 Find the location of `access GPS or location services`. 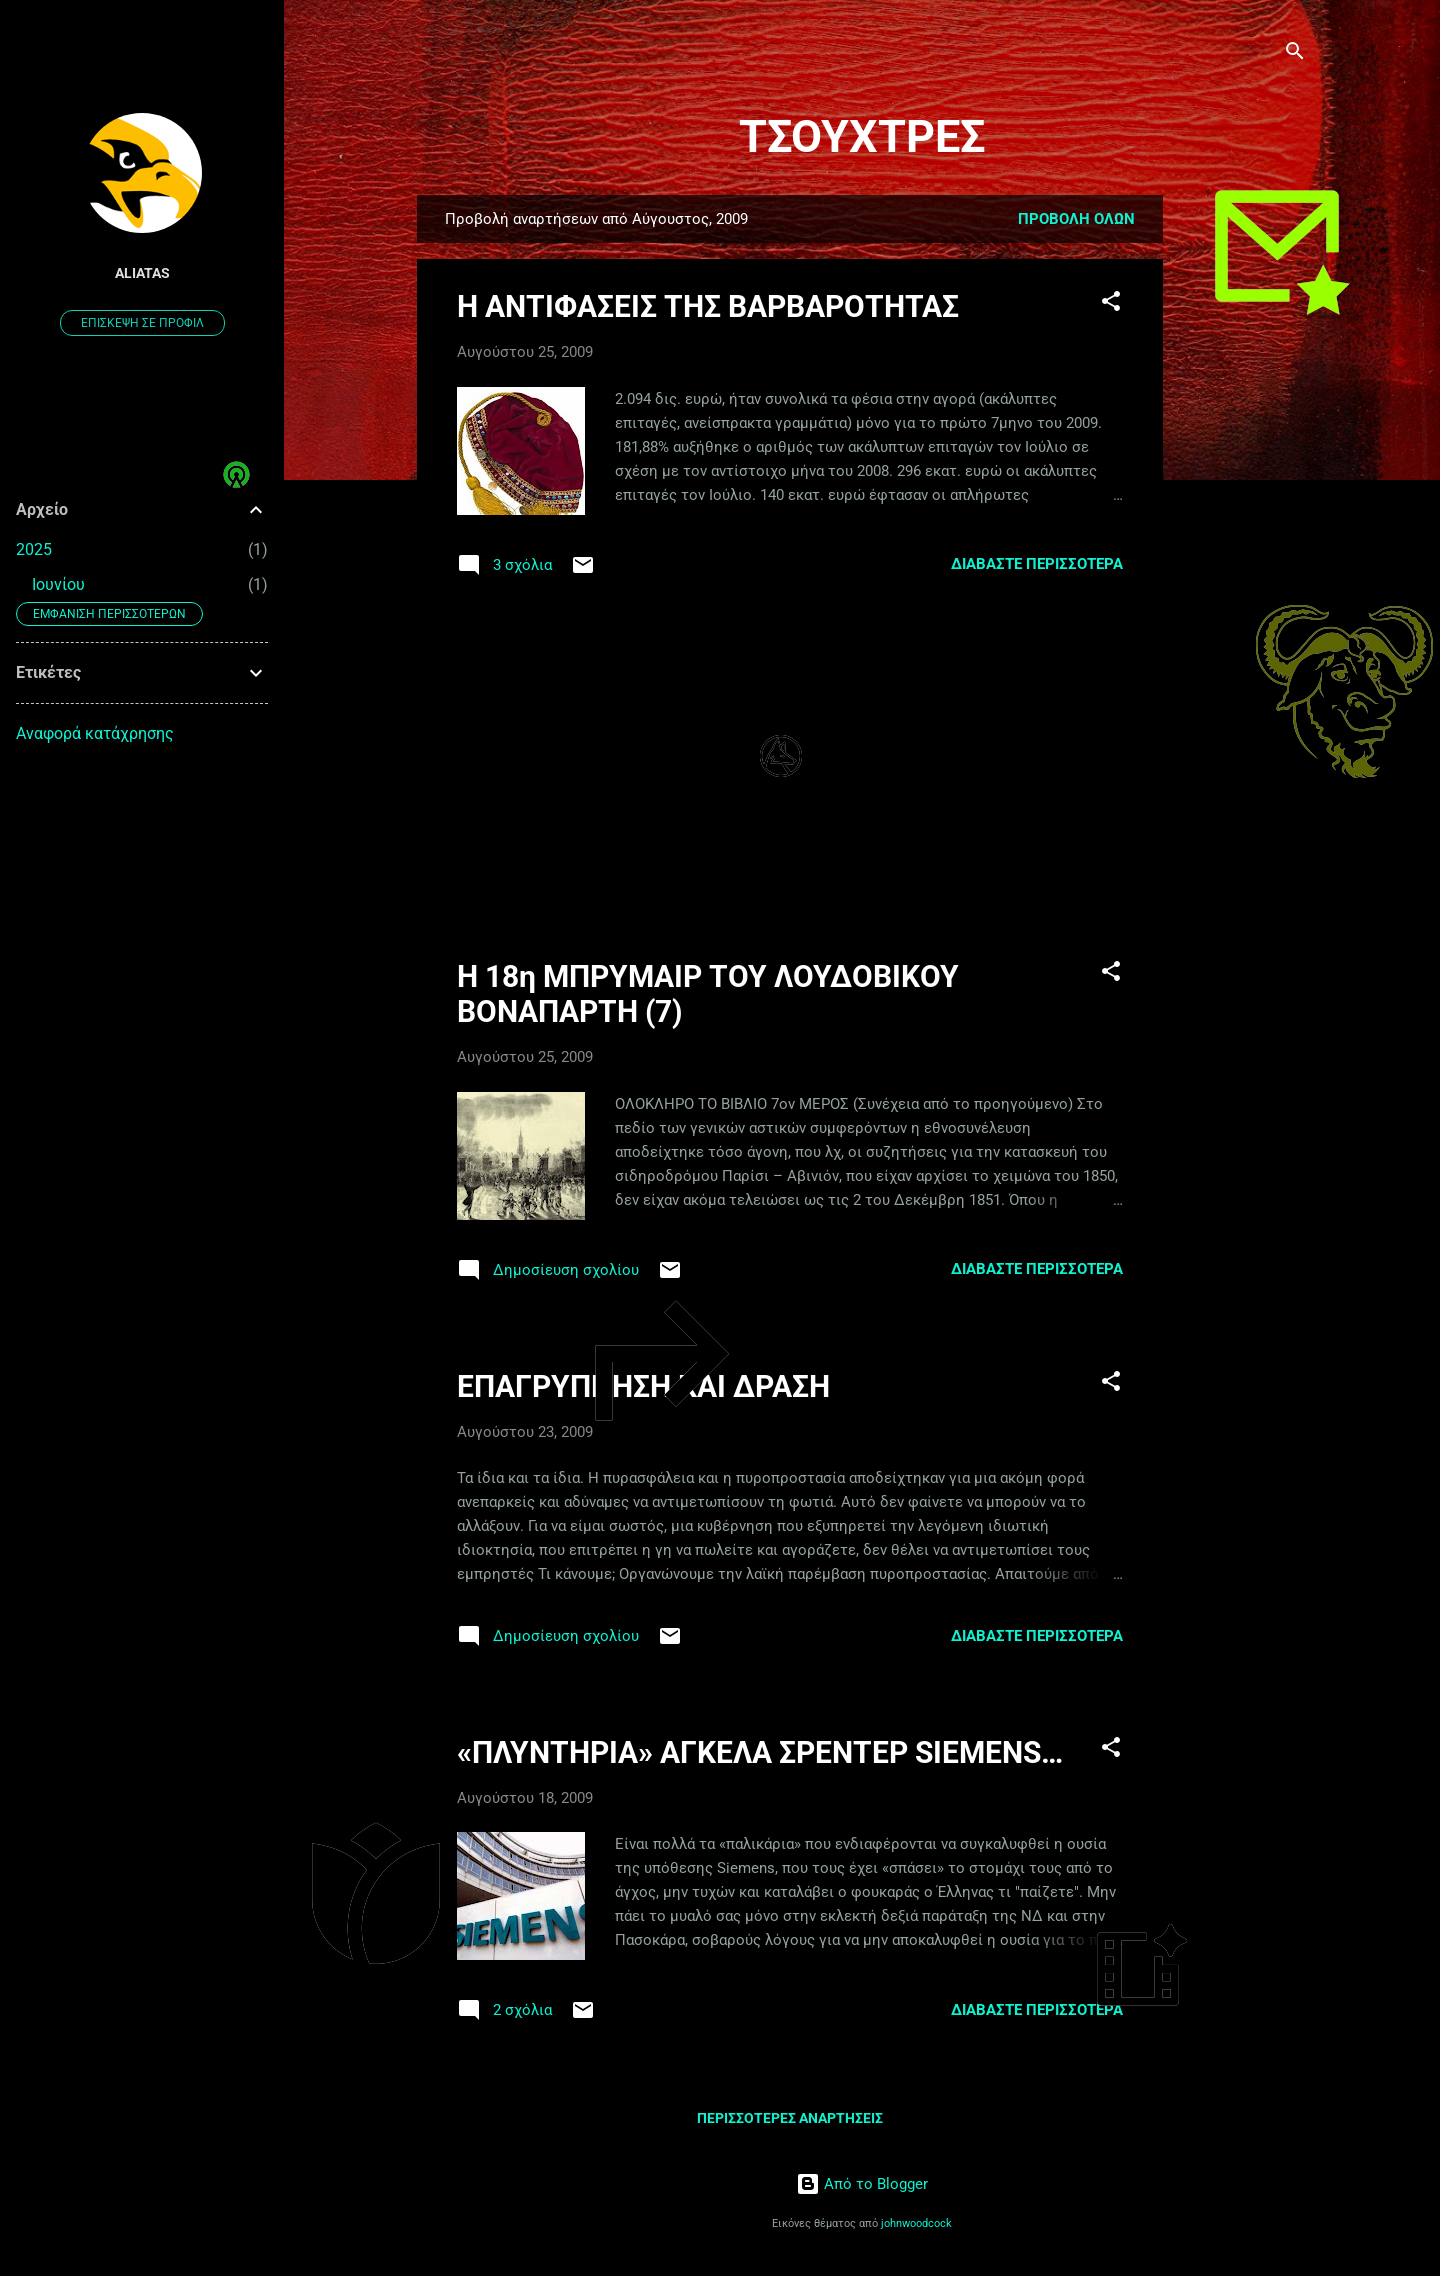

access GPS or location services is located at coordinates (236, 474).